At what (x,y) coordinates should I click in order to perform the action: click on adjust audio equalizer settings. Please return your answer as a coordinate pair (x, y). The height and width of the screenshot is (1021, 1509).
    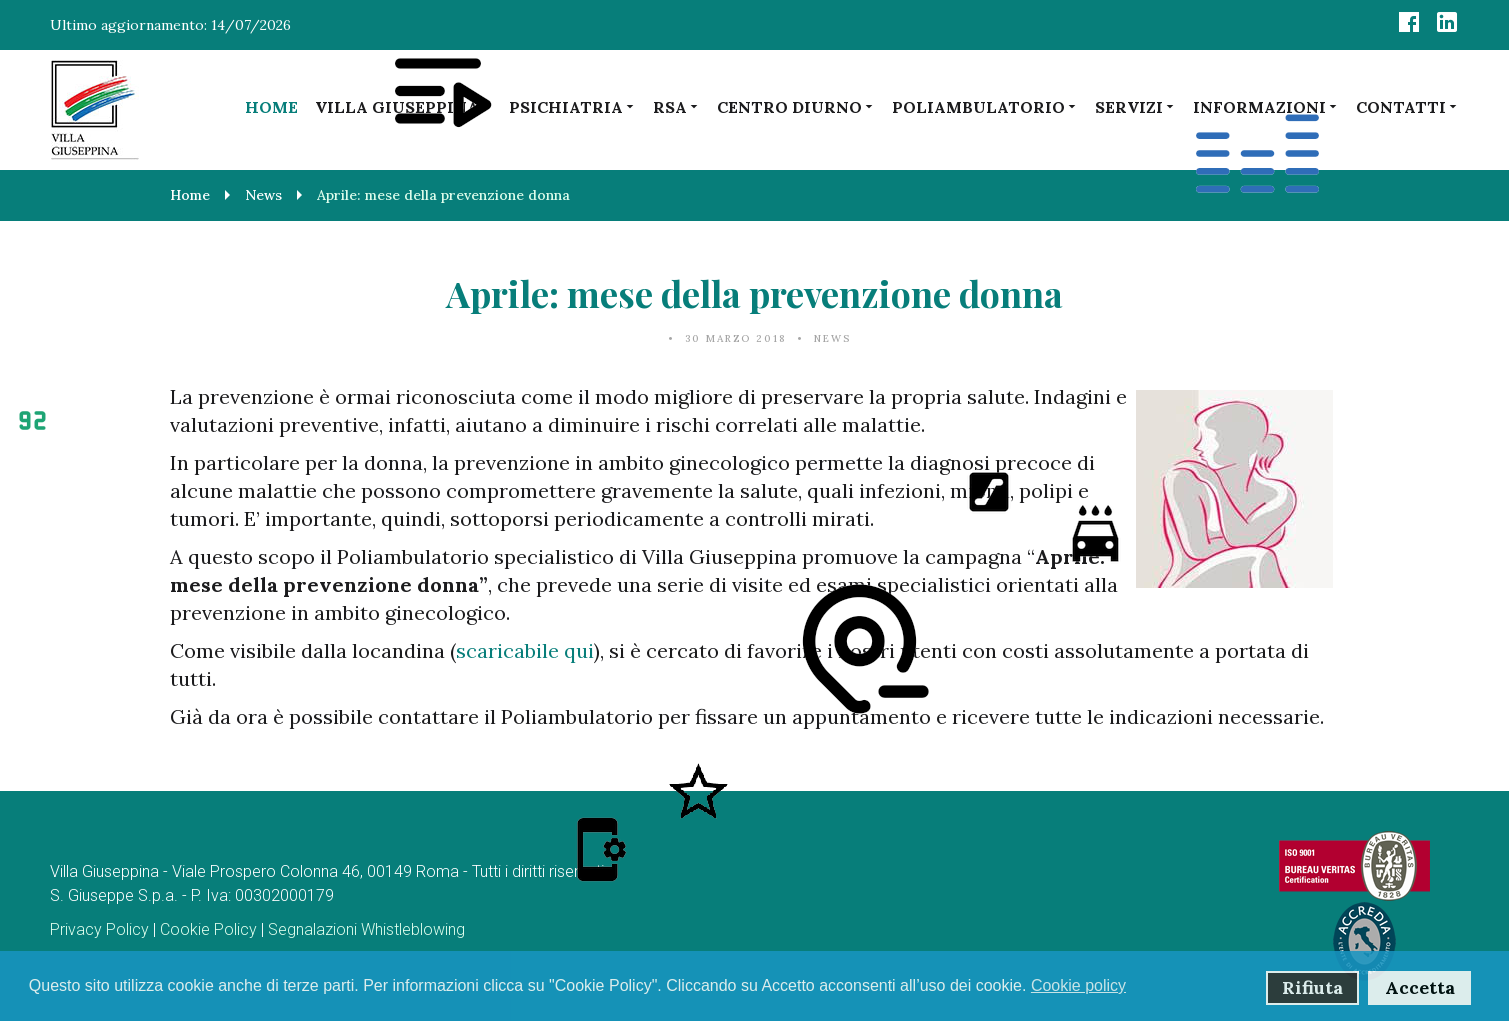
    Looking at the image, I should click on (1257, 153).